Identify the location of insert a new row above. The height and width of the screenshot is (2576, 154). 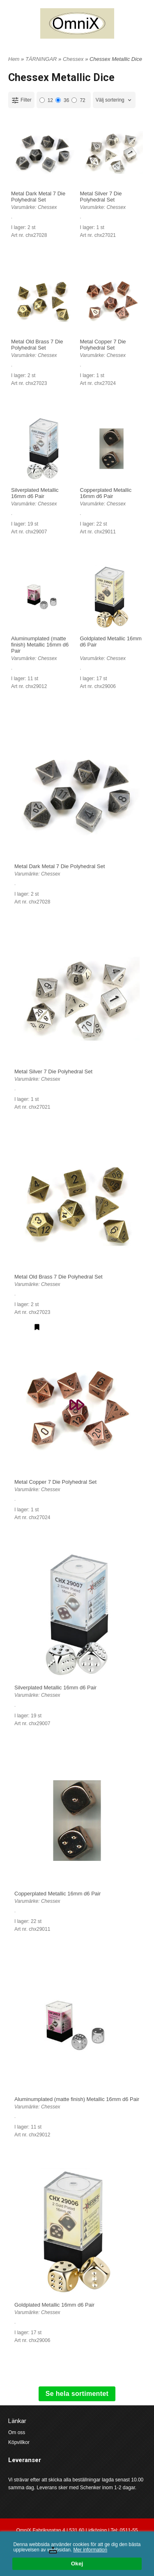
(53, 2550).